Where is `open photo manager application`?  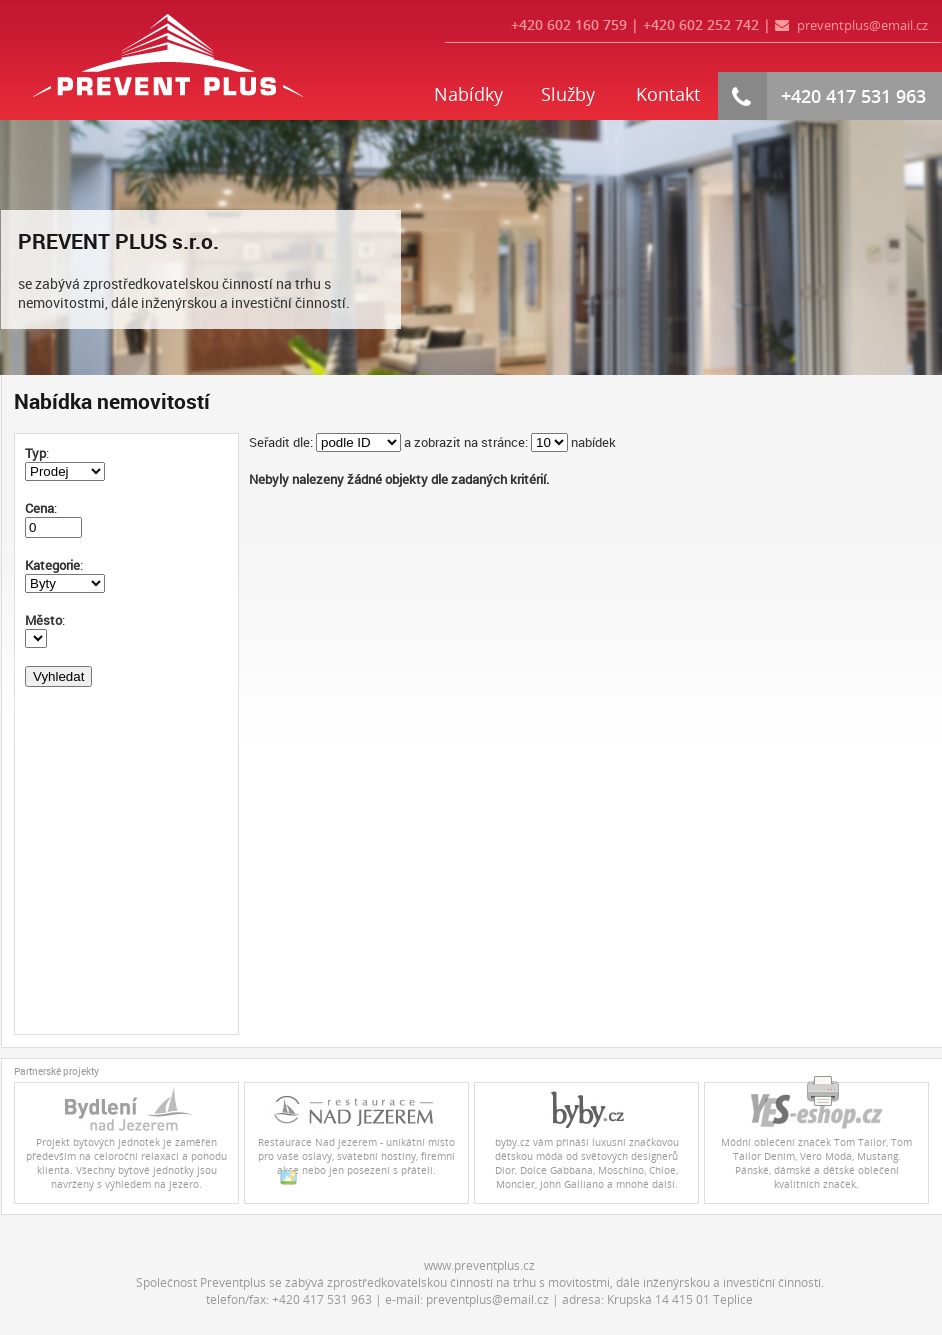 open photo manager application is located at coordinates (288, 1177).